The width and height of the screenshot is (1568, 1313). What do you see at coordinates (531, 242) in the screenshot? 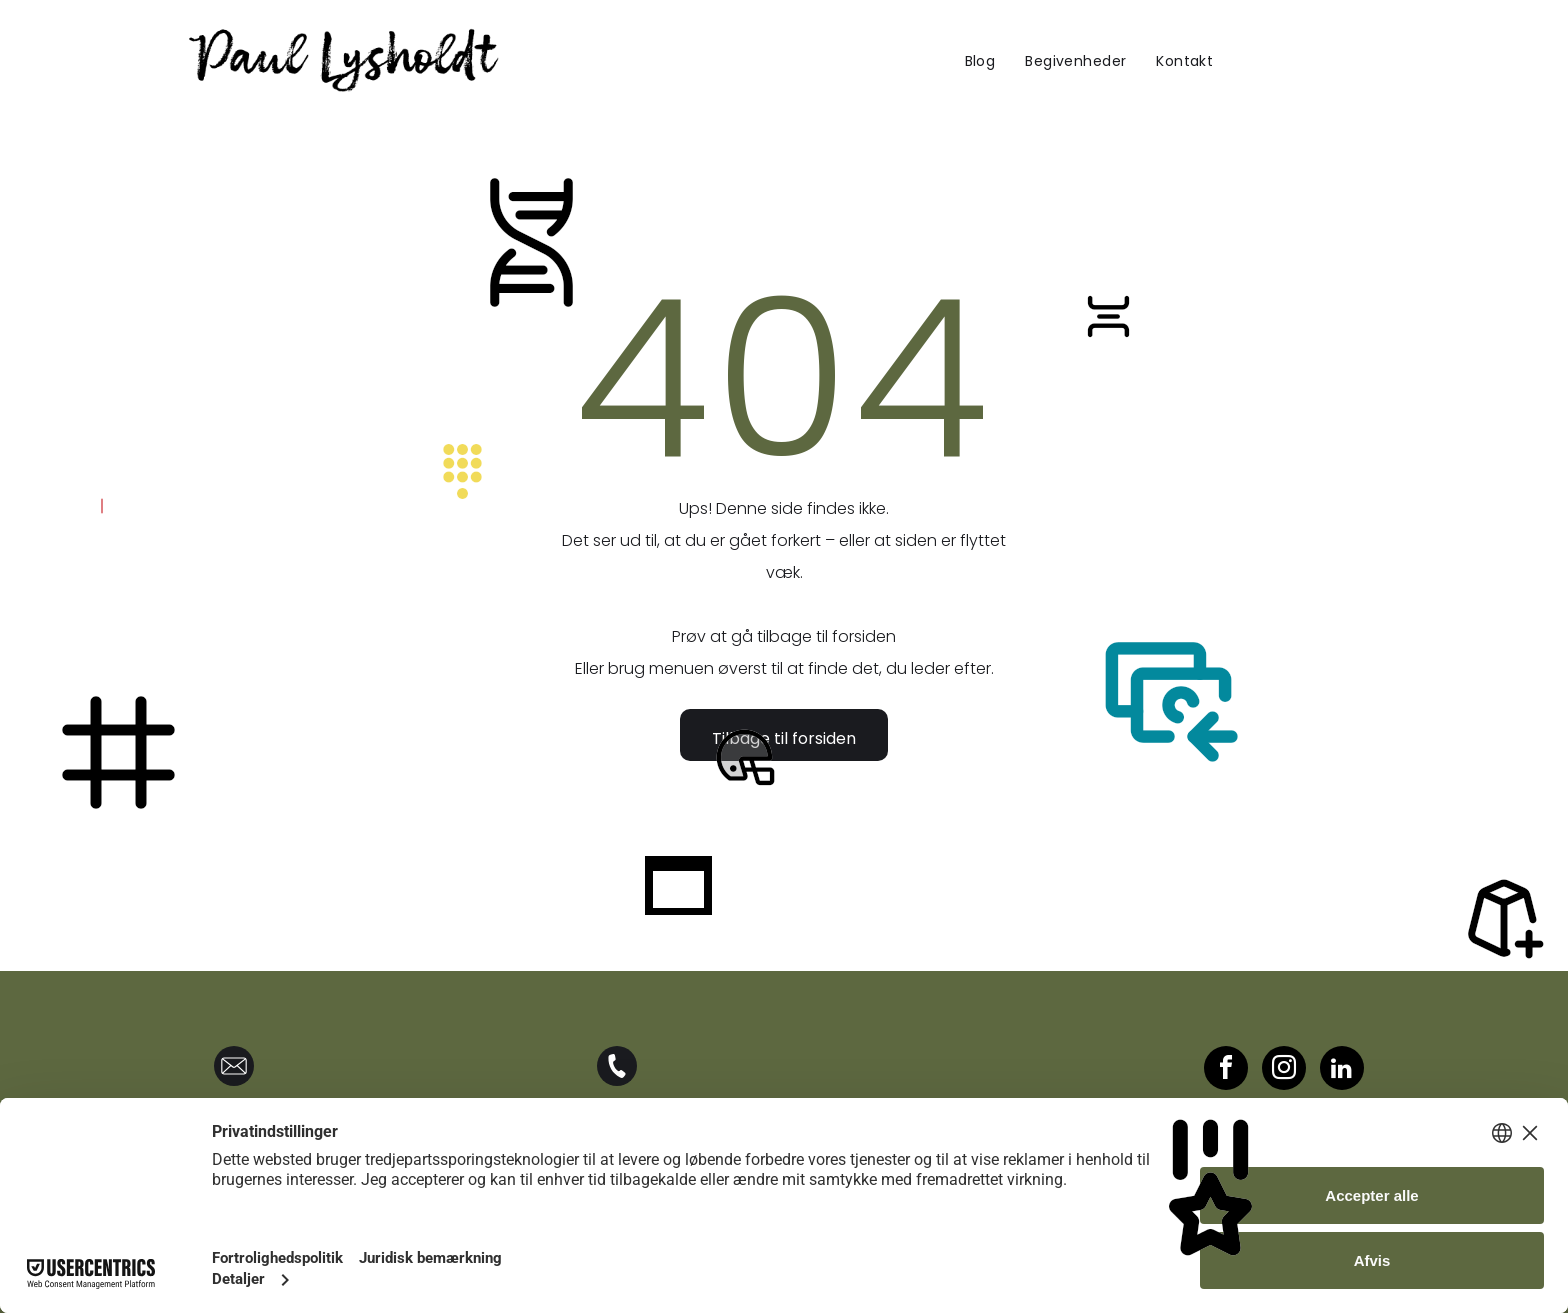
I see `access genetic or biological information` at bounding box center [531, 242].